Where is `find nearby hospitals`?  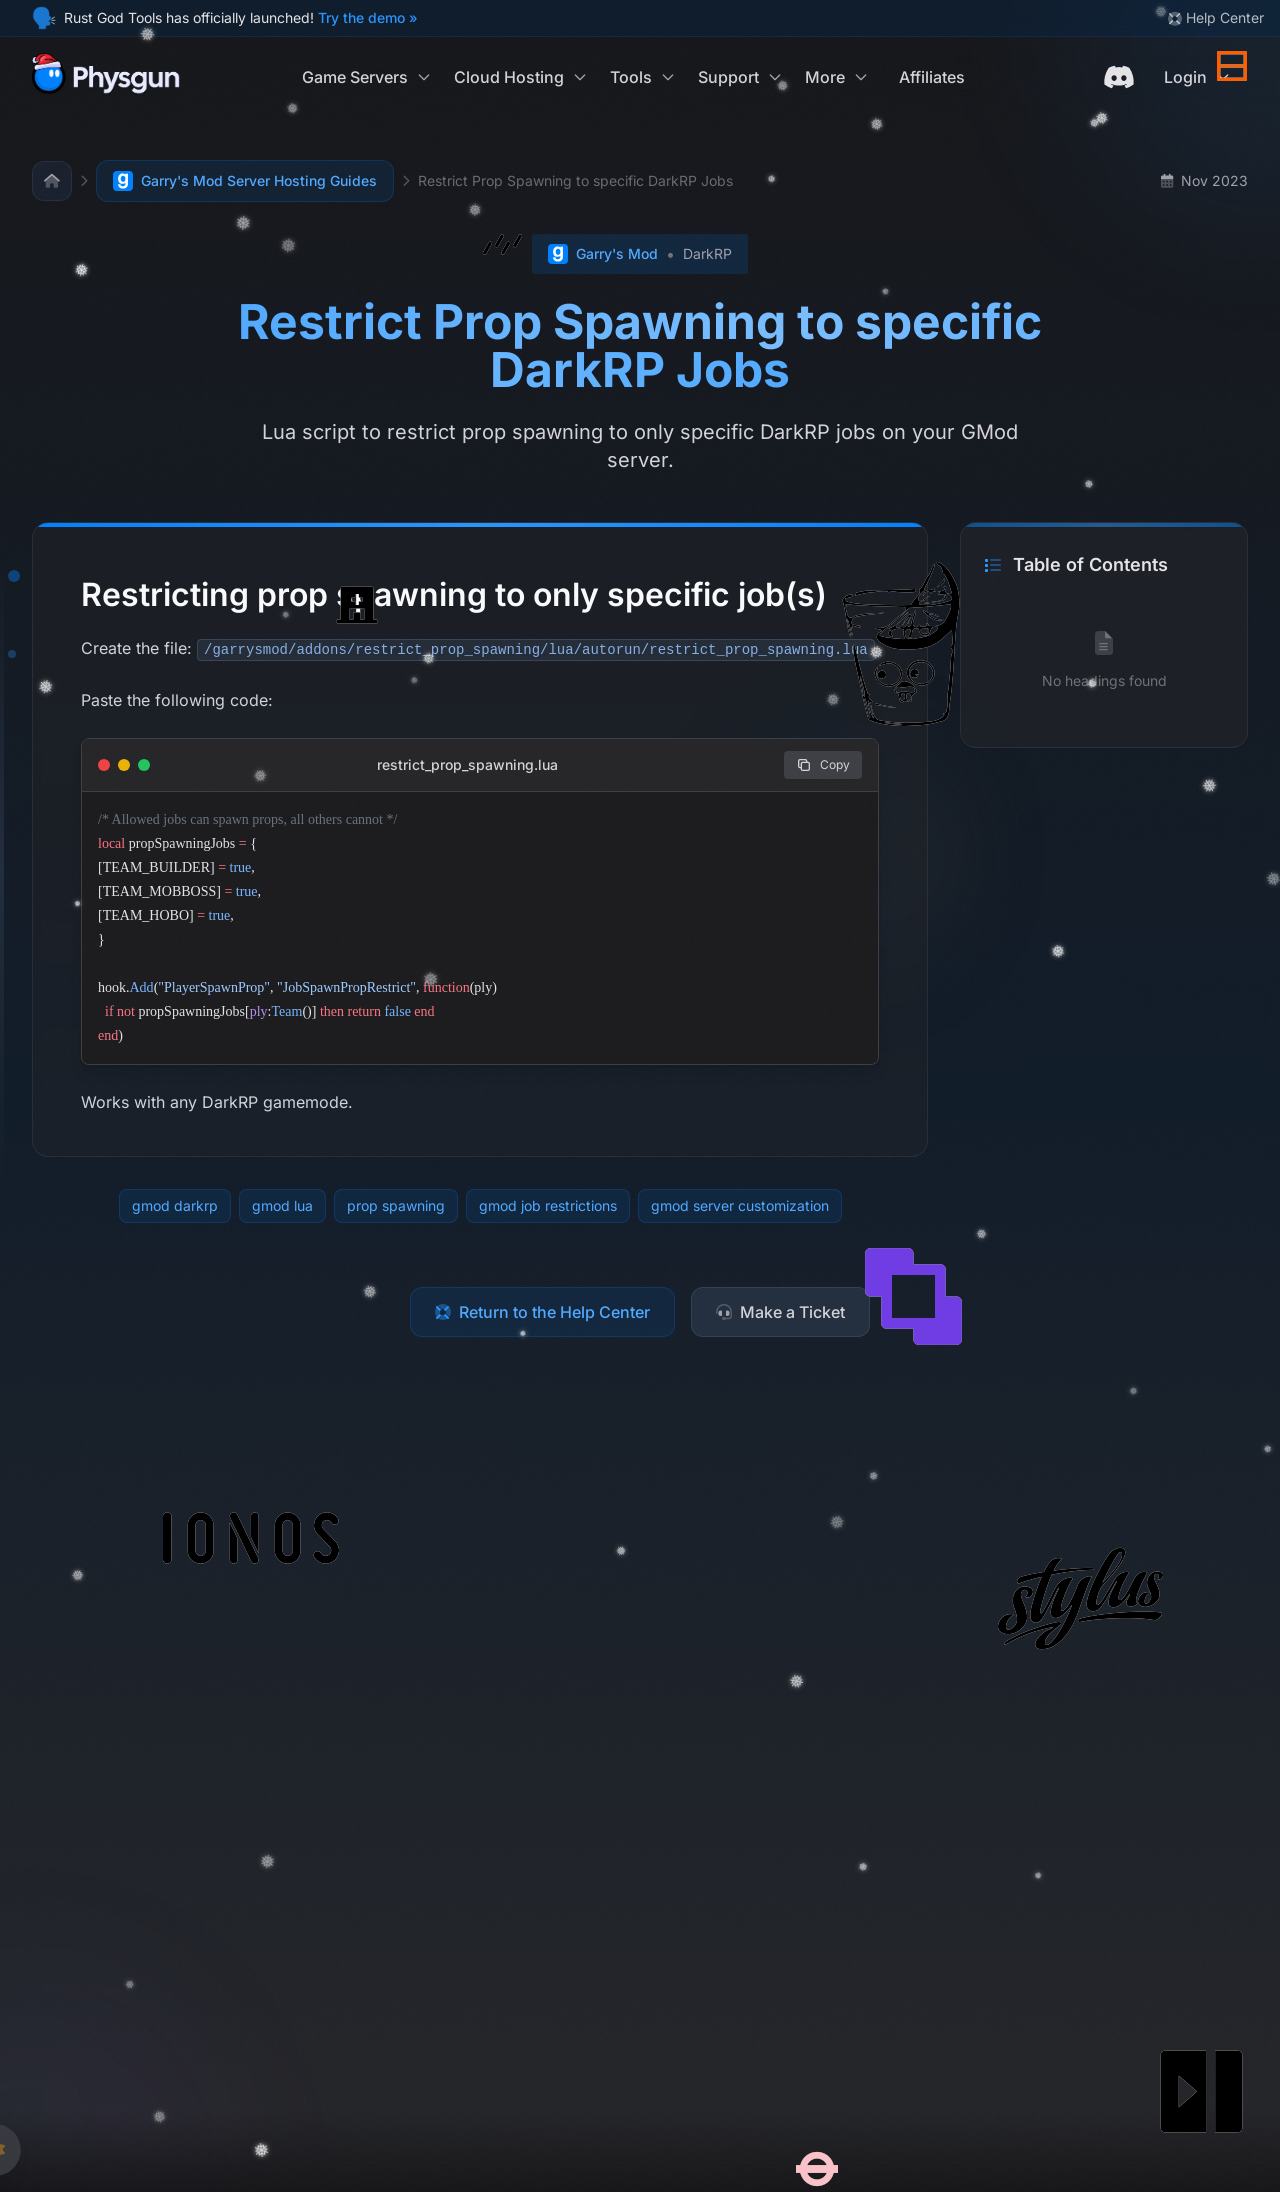 find nearby hospitals is located at coordinates (357, 605).